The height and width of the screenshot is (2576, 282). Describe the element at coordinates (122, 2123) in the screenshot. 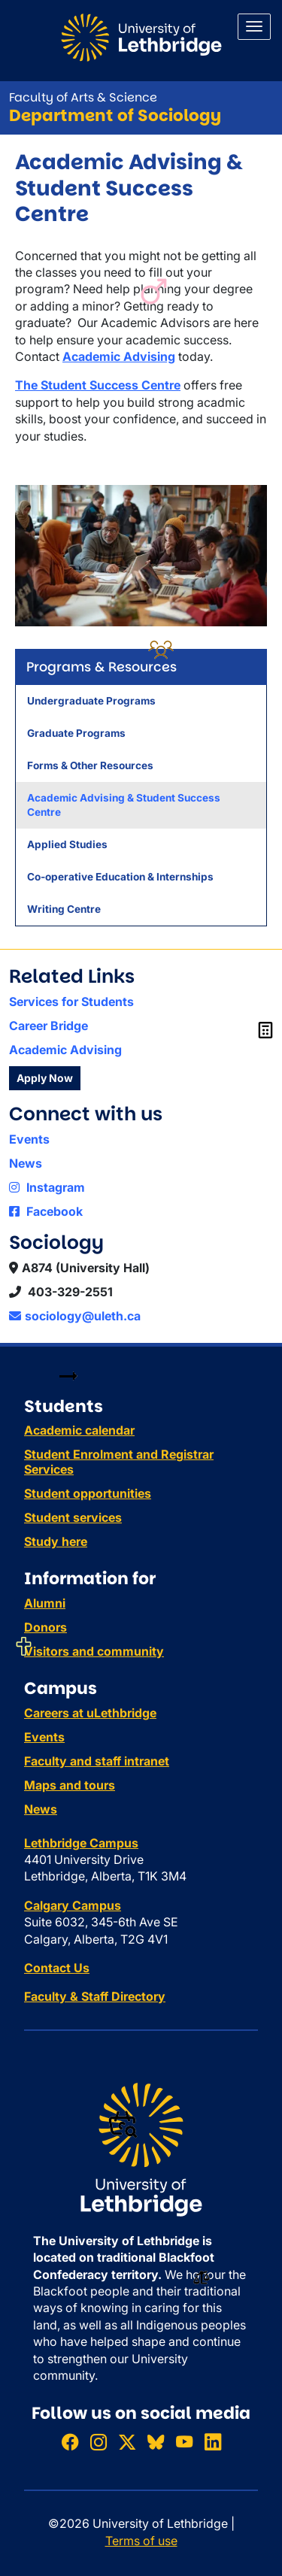

I see `search items in your shopping basket` at that location.